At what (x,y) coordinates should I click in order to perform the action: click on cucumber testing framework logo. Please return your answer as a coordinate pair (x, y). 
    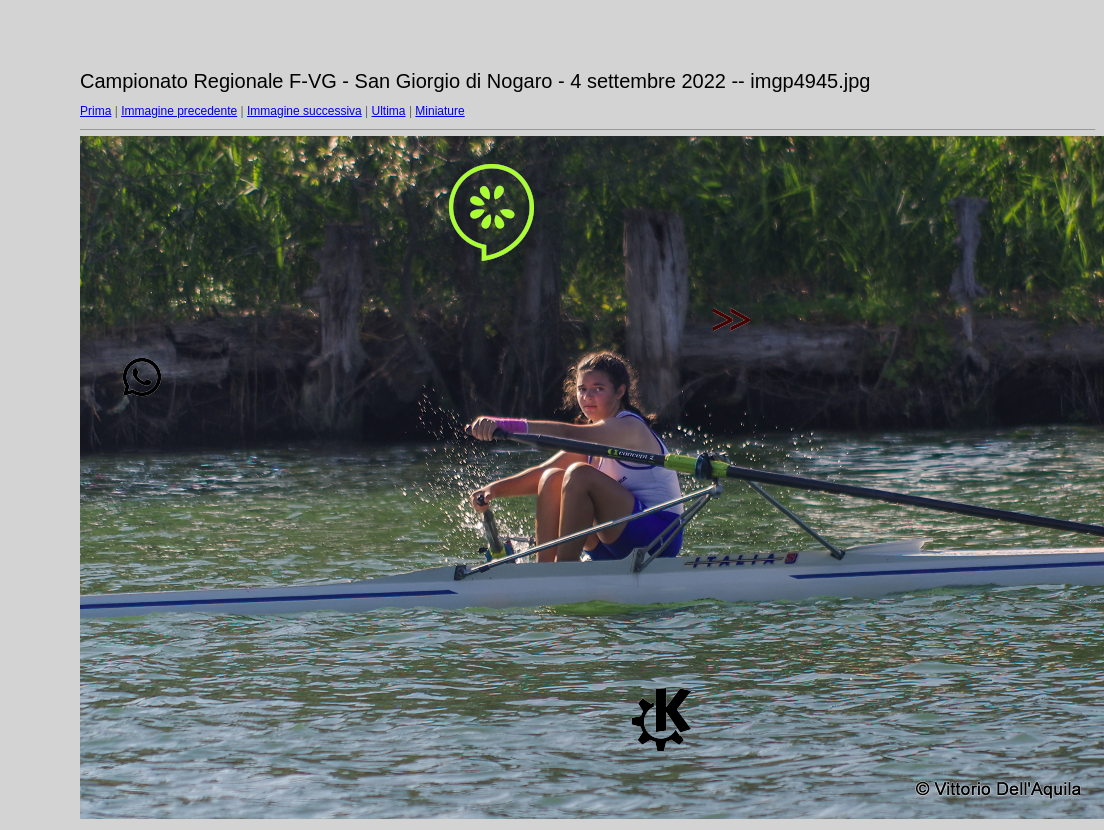
    Looking at the image, I should click on (491, 212).